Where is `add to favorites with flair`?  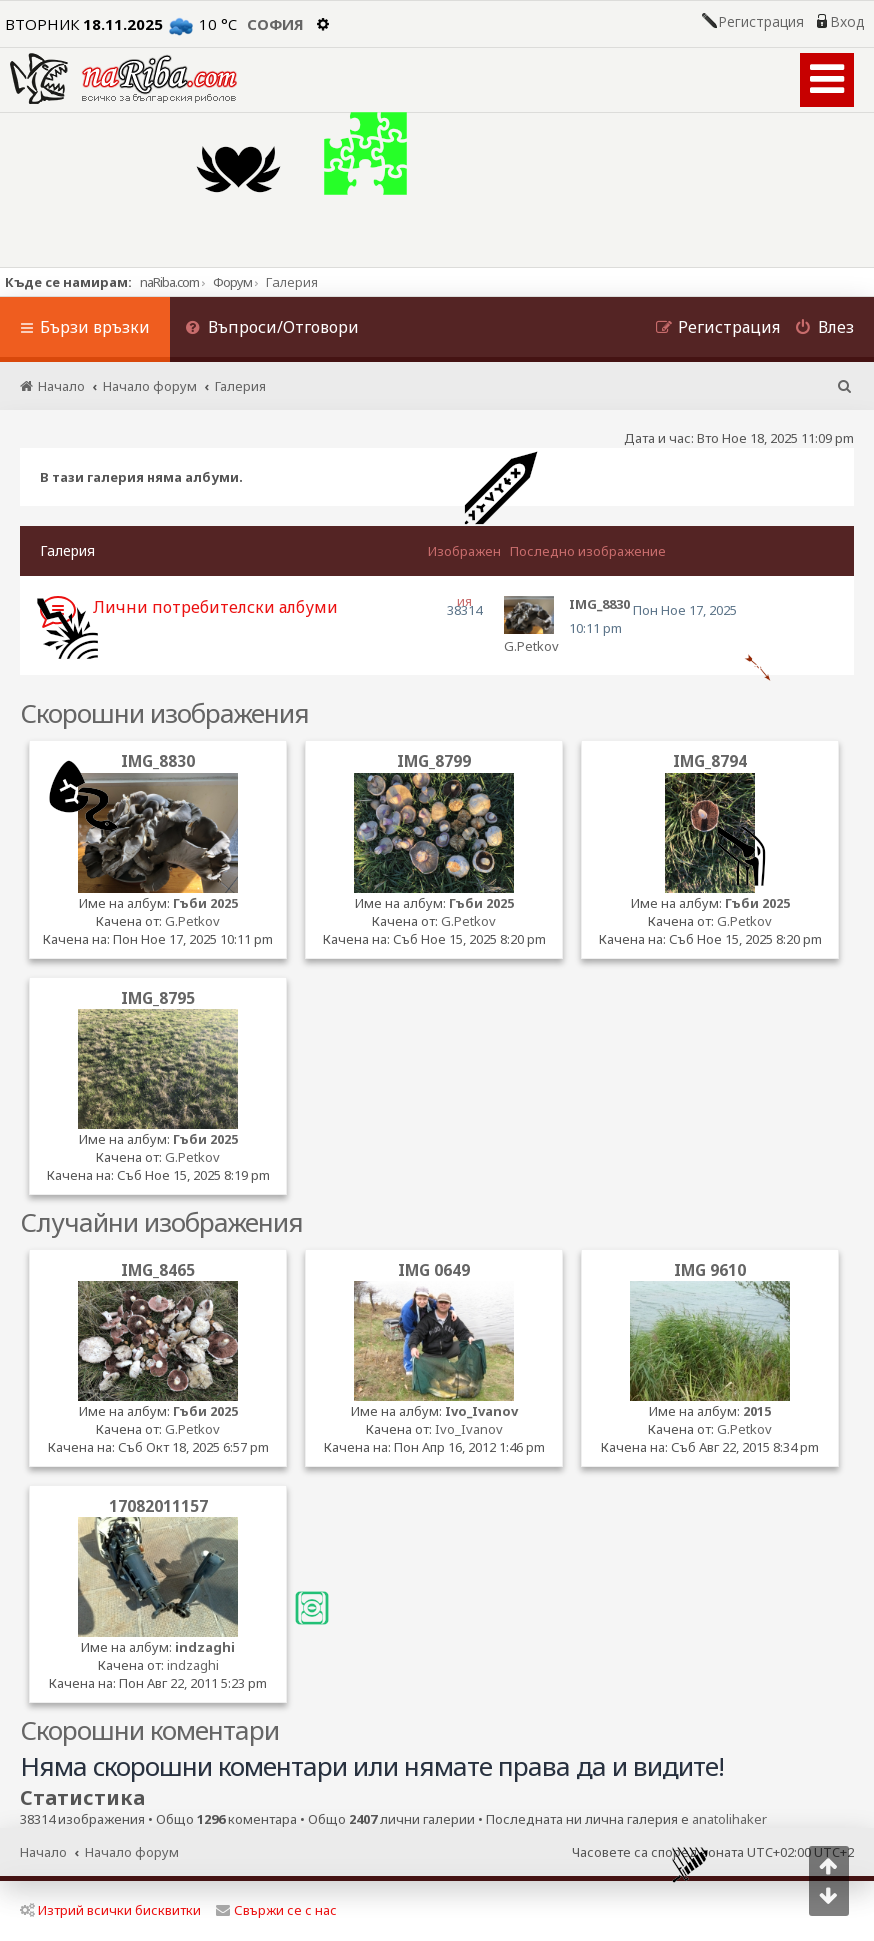 add to favorites with flair is located at coordinates (238, 170).